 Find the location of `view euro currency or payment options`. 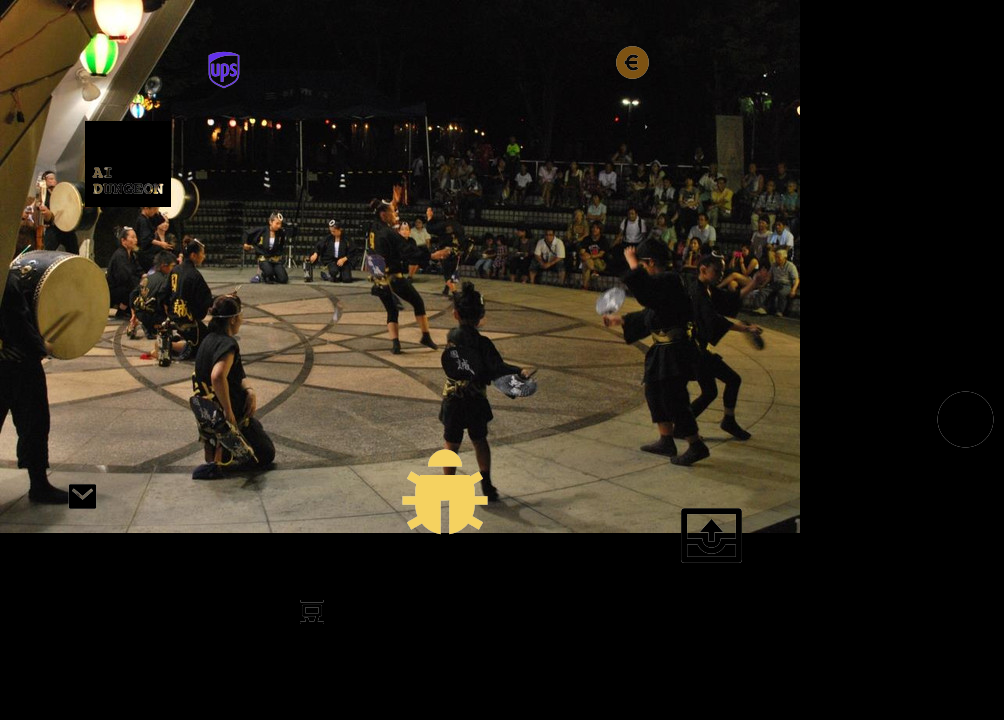

view euro currency or payment options is located at coordinates (632, 62).